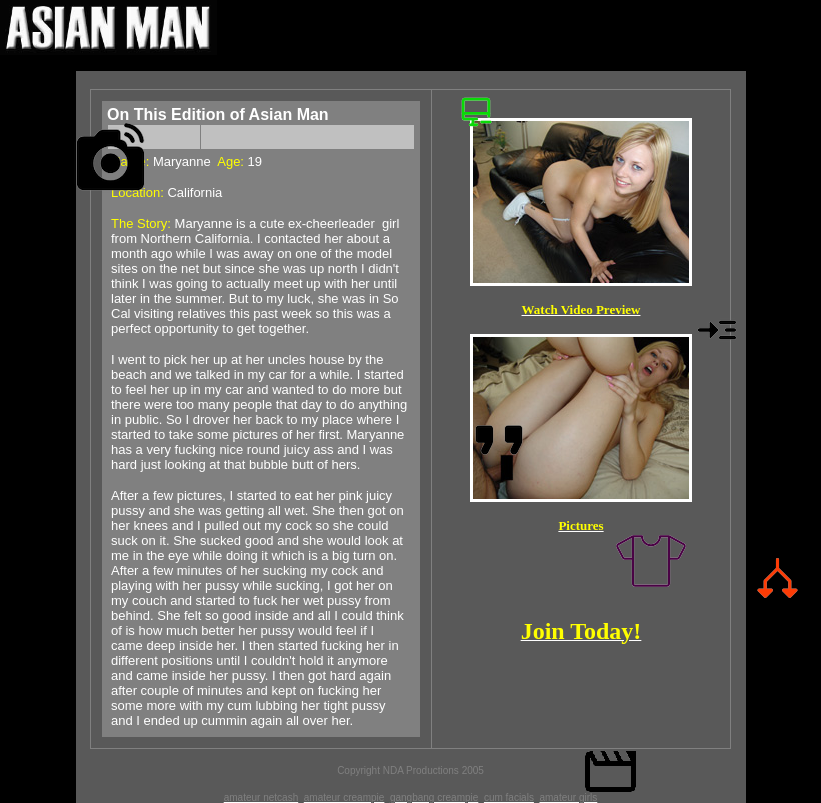  I want to click on expand to read more content, so click(717, 330).